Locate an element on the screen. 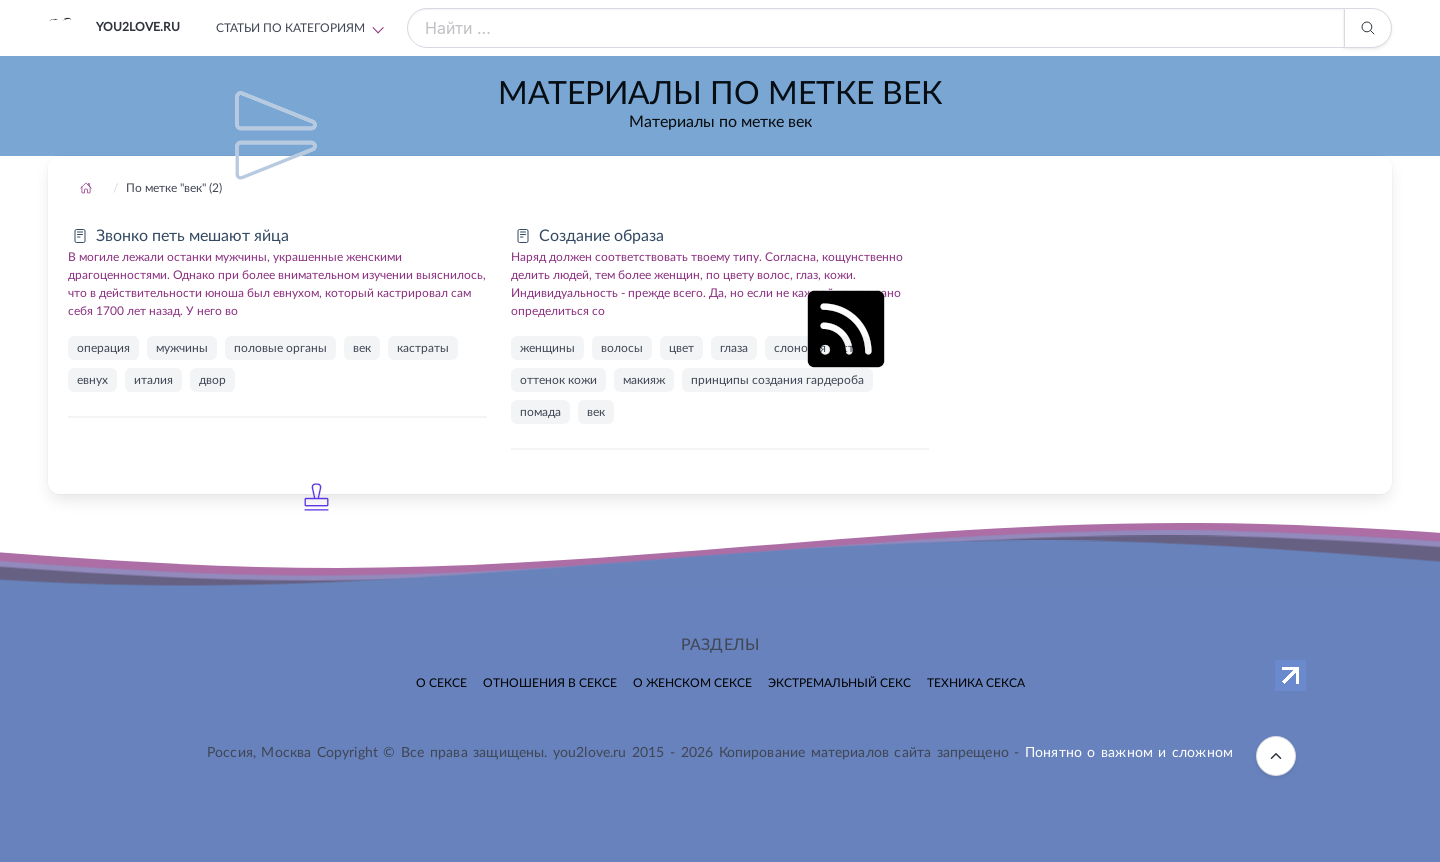 The image size is (1440, 862). flip image or object vertically is located at coordinates (272, 135).